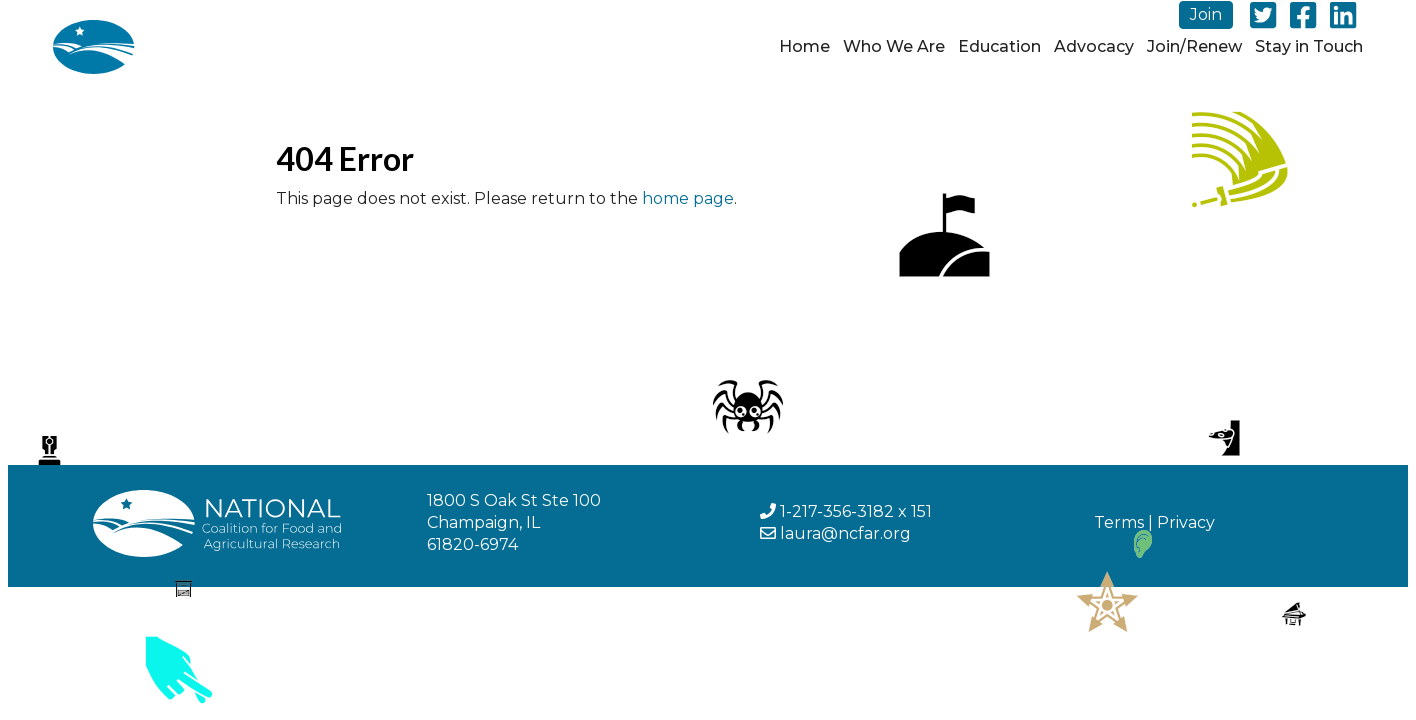 The width and height of the screenshot is (1416, 720). What do you see at coordinates (748, 408) in the screenshot?
I see `indicates bug or pest-related content in a game` at bounding box center [748, 408].